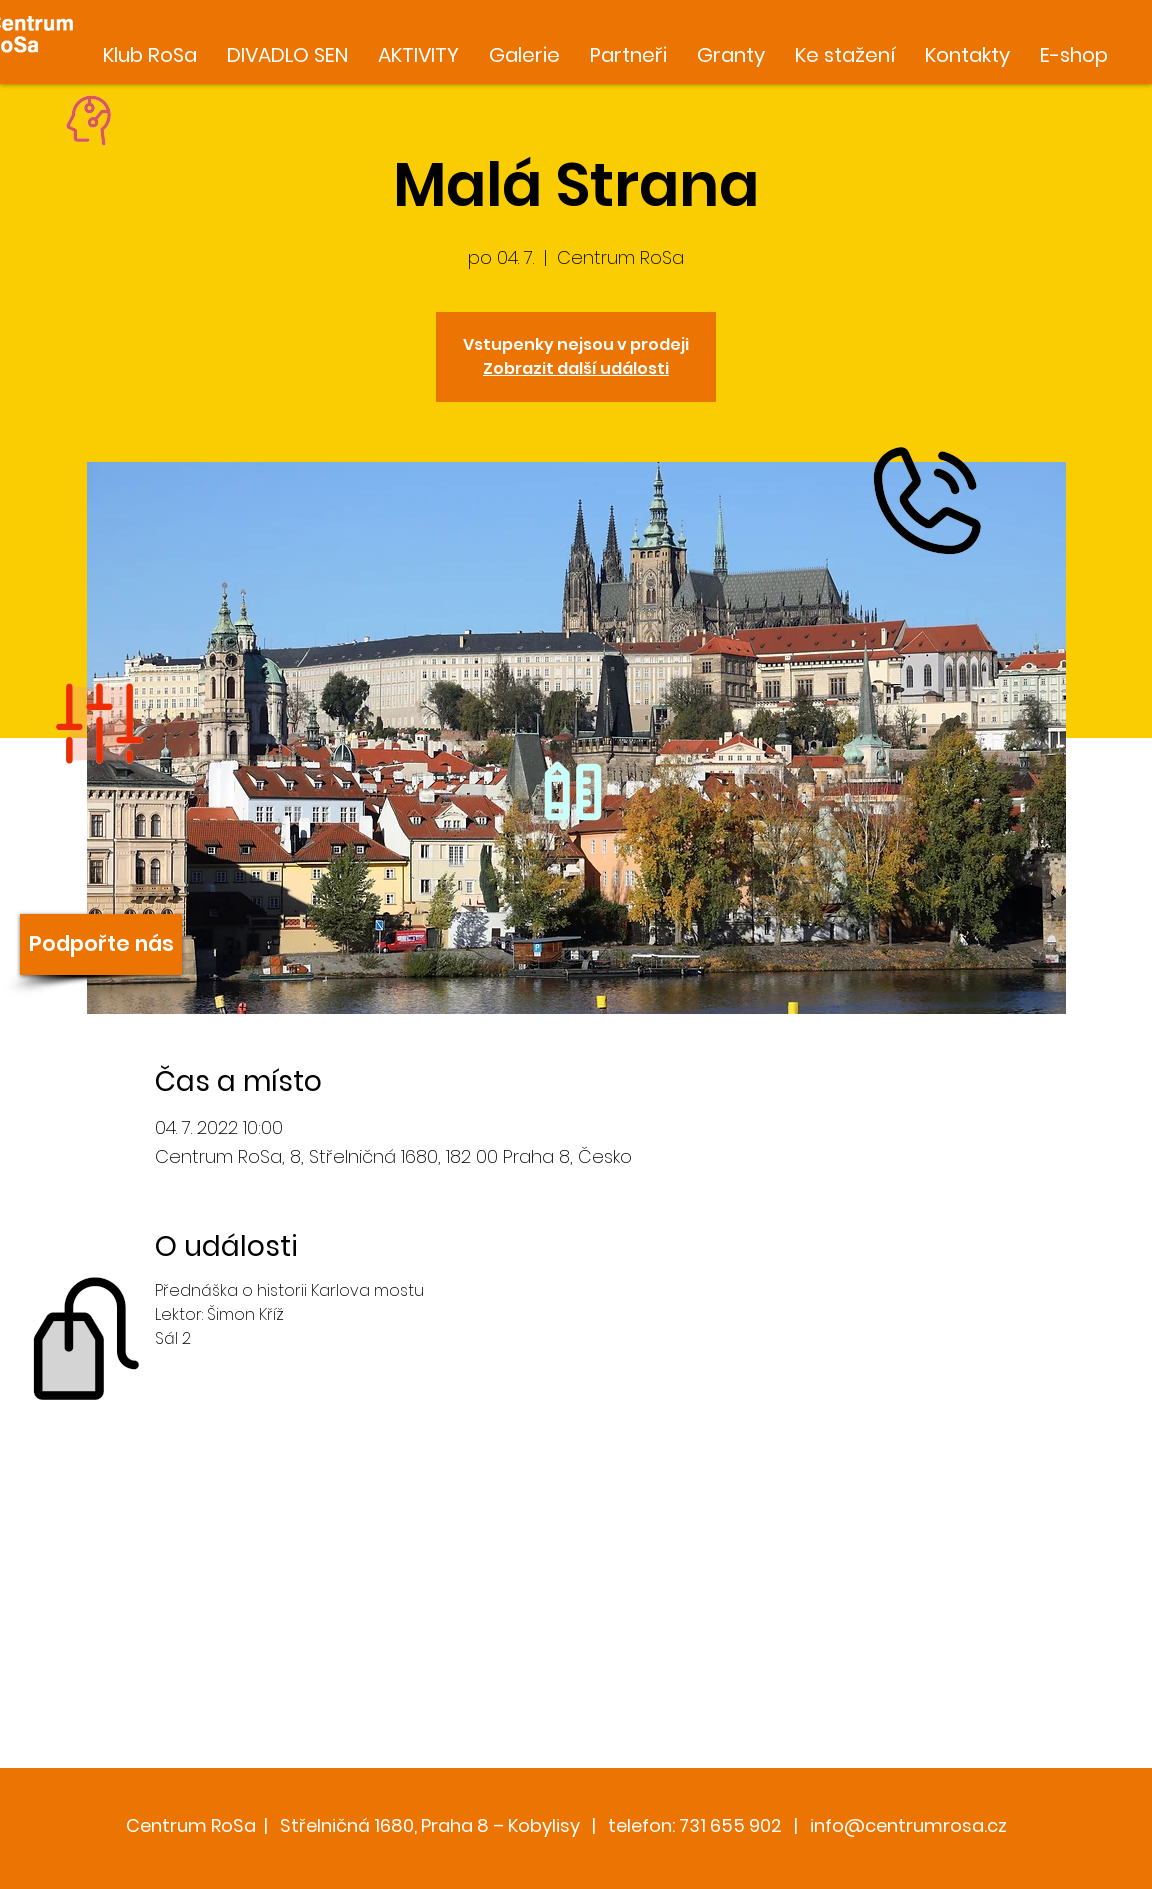  What do you see at coordinates (929, 498) in the screenshot?
I see `make a phone call` at bounding box center [929, 498].